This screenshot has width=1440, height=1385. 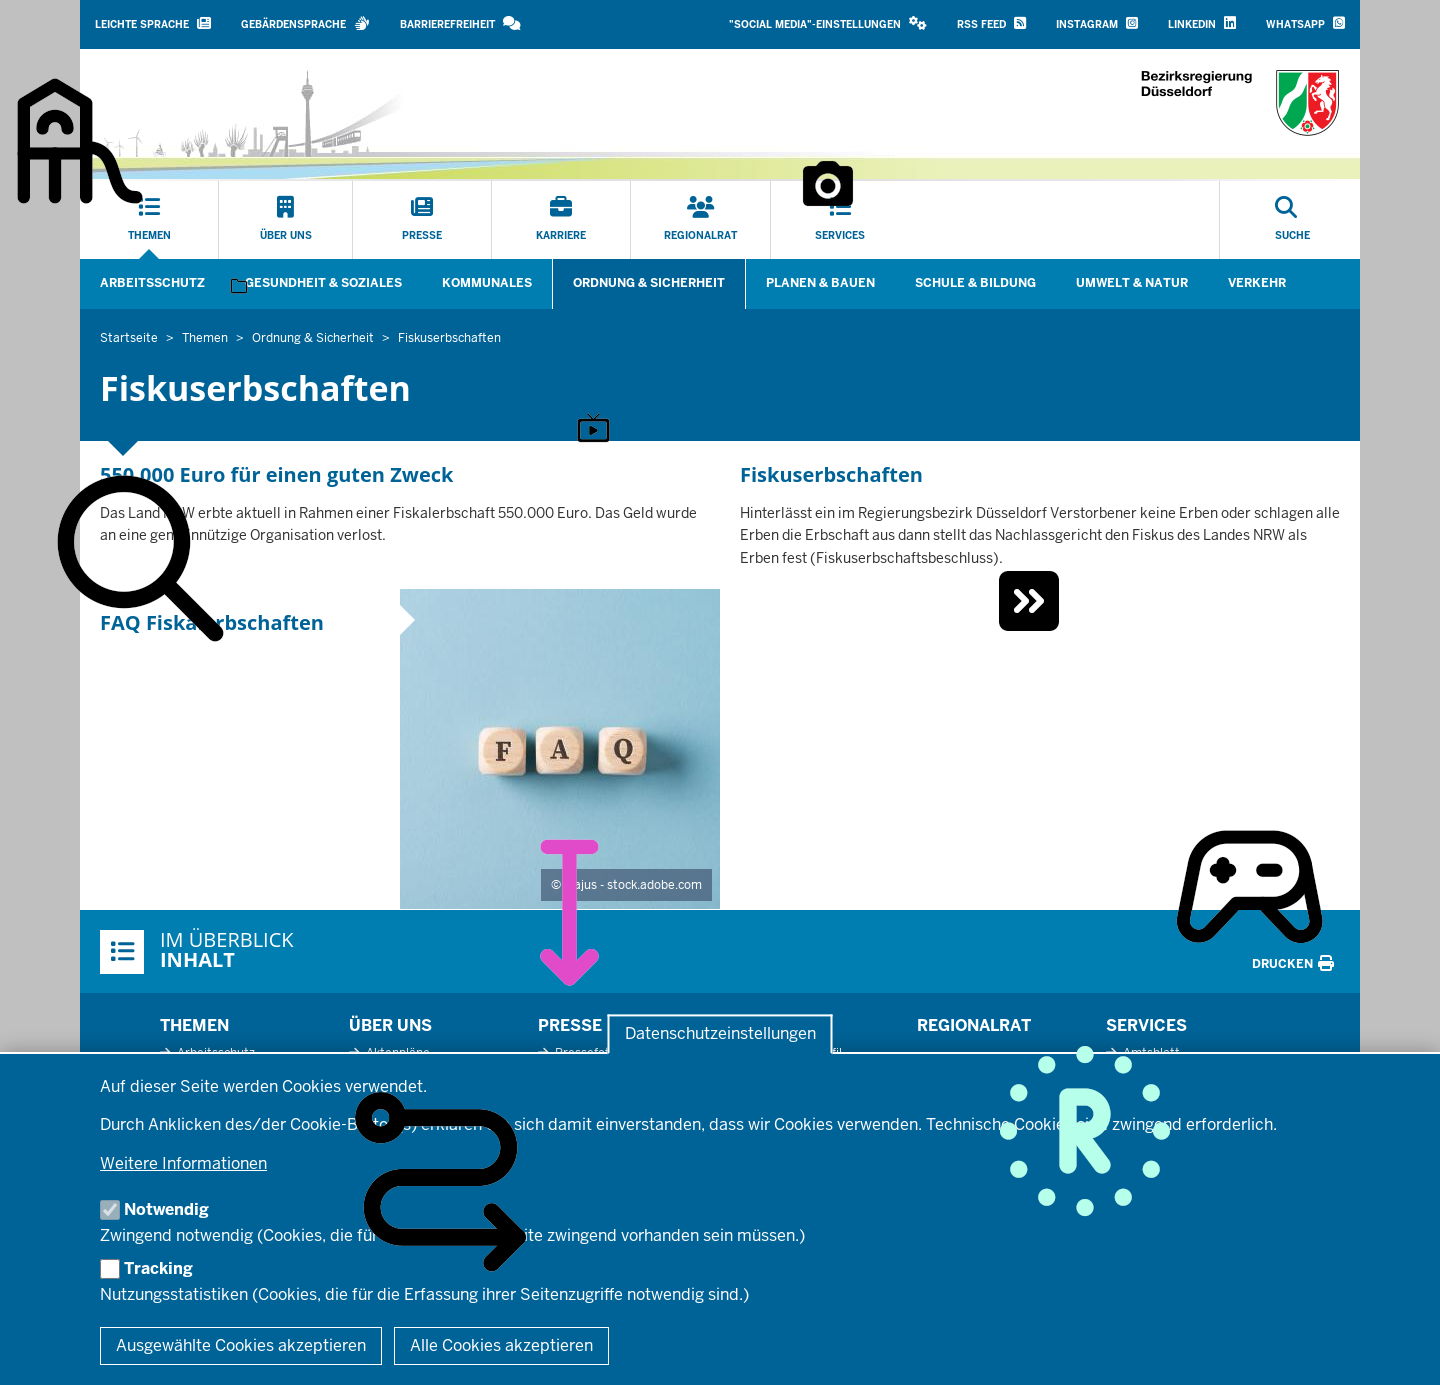 I want to click on access playground or outdoor equipment information, so click(x=80, y=141).